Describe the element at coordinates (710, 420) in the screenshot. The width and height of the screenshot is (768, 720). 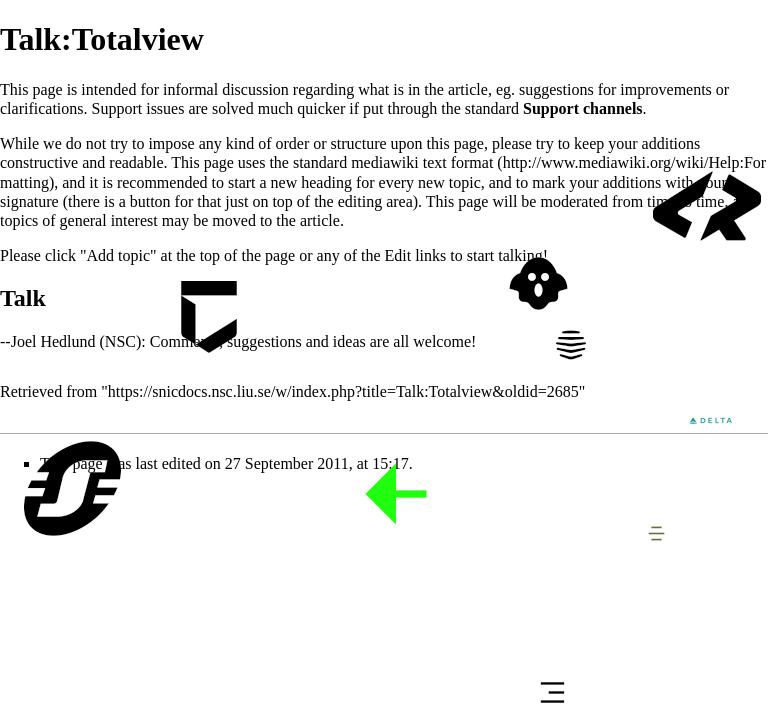
I see `open the Delta Air Lines app` at that location.